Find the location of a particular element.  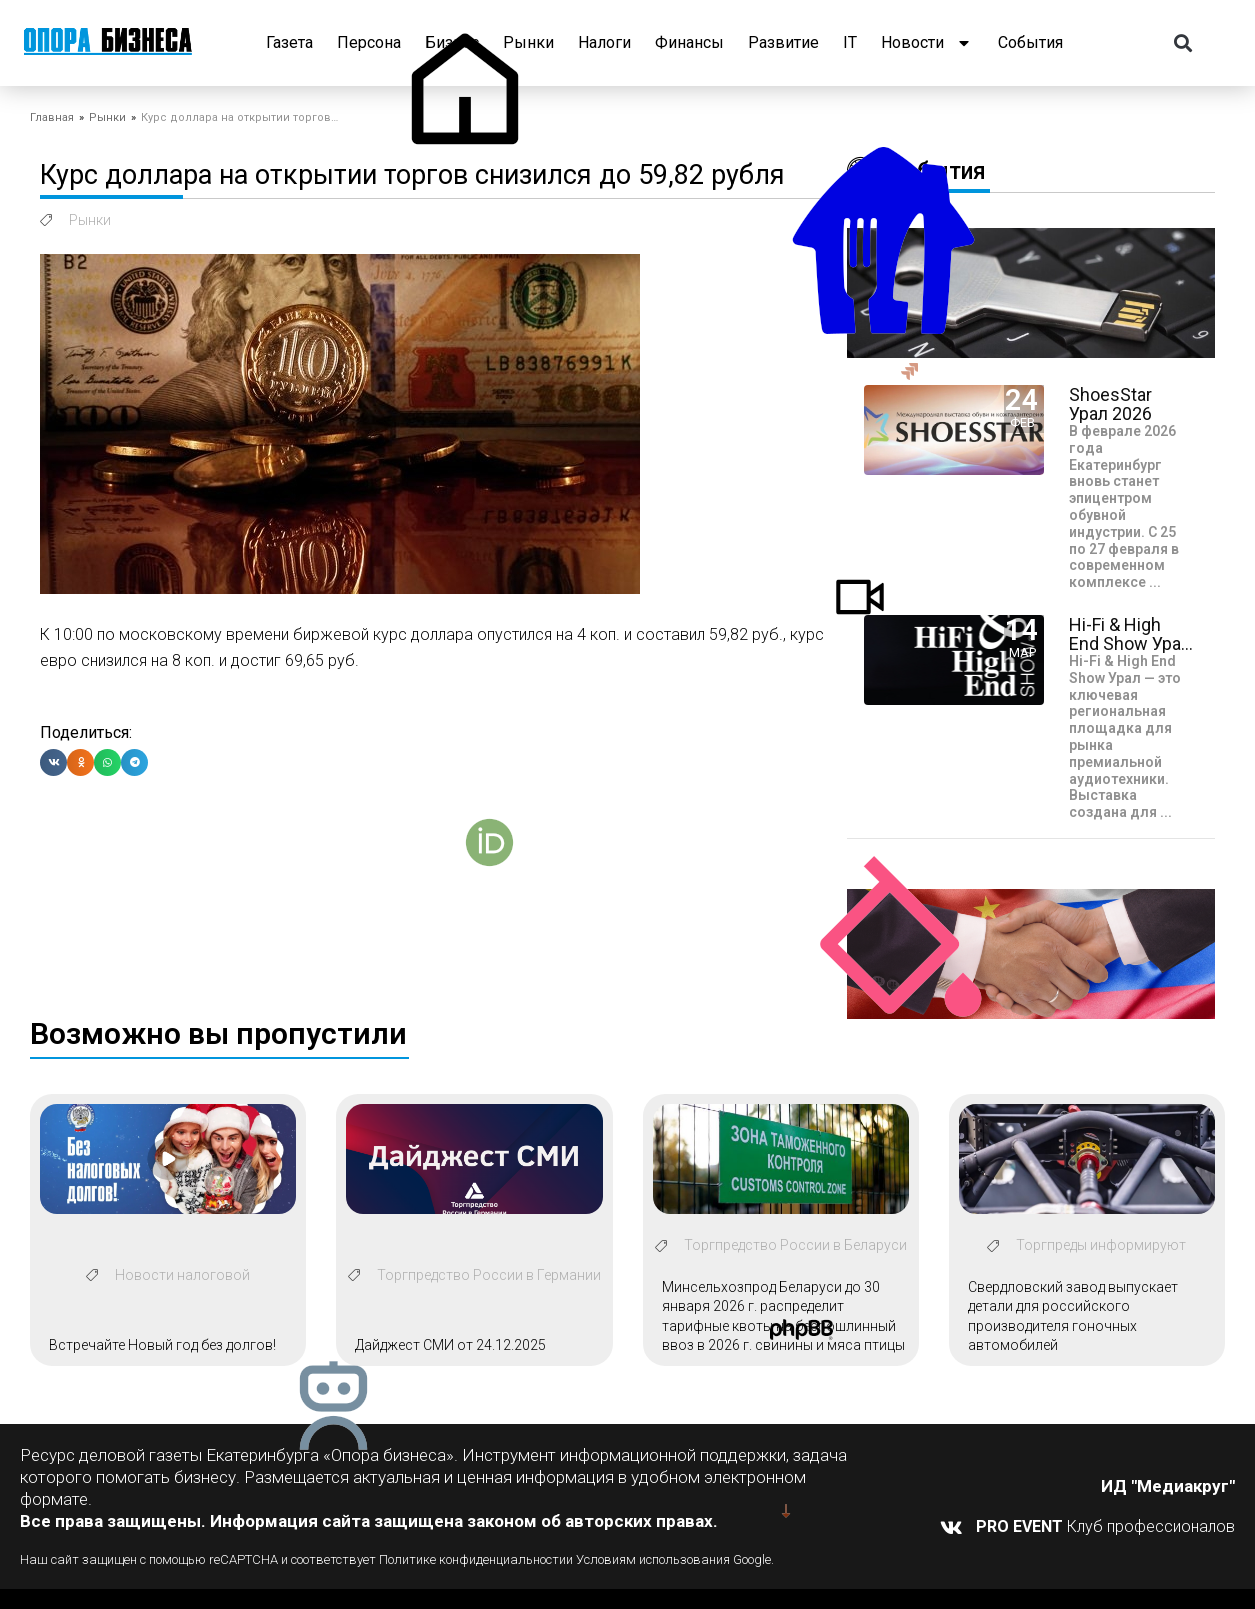

access color fill or paint tool is located at coordinates (897, 936).